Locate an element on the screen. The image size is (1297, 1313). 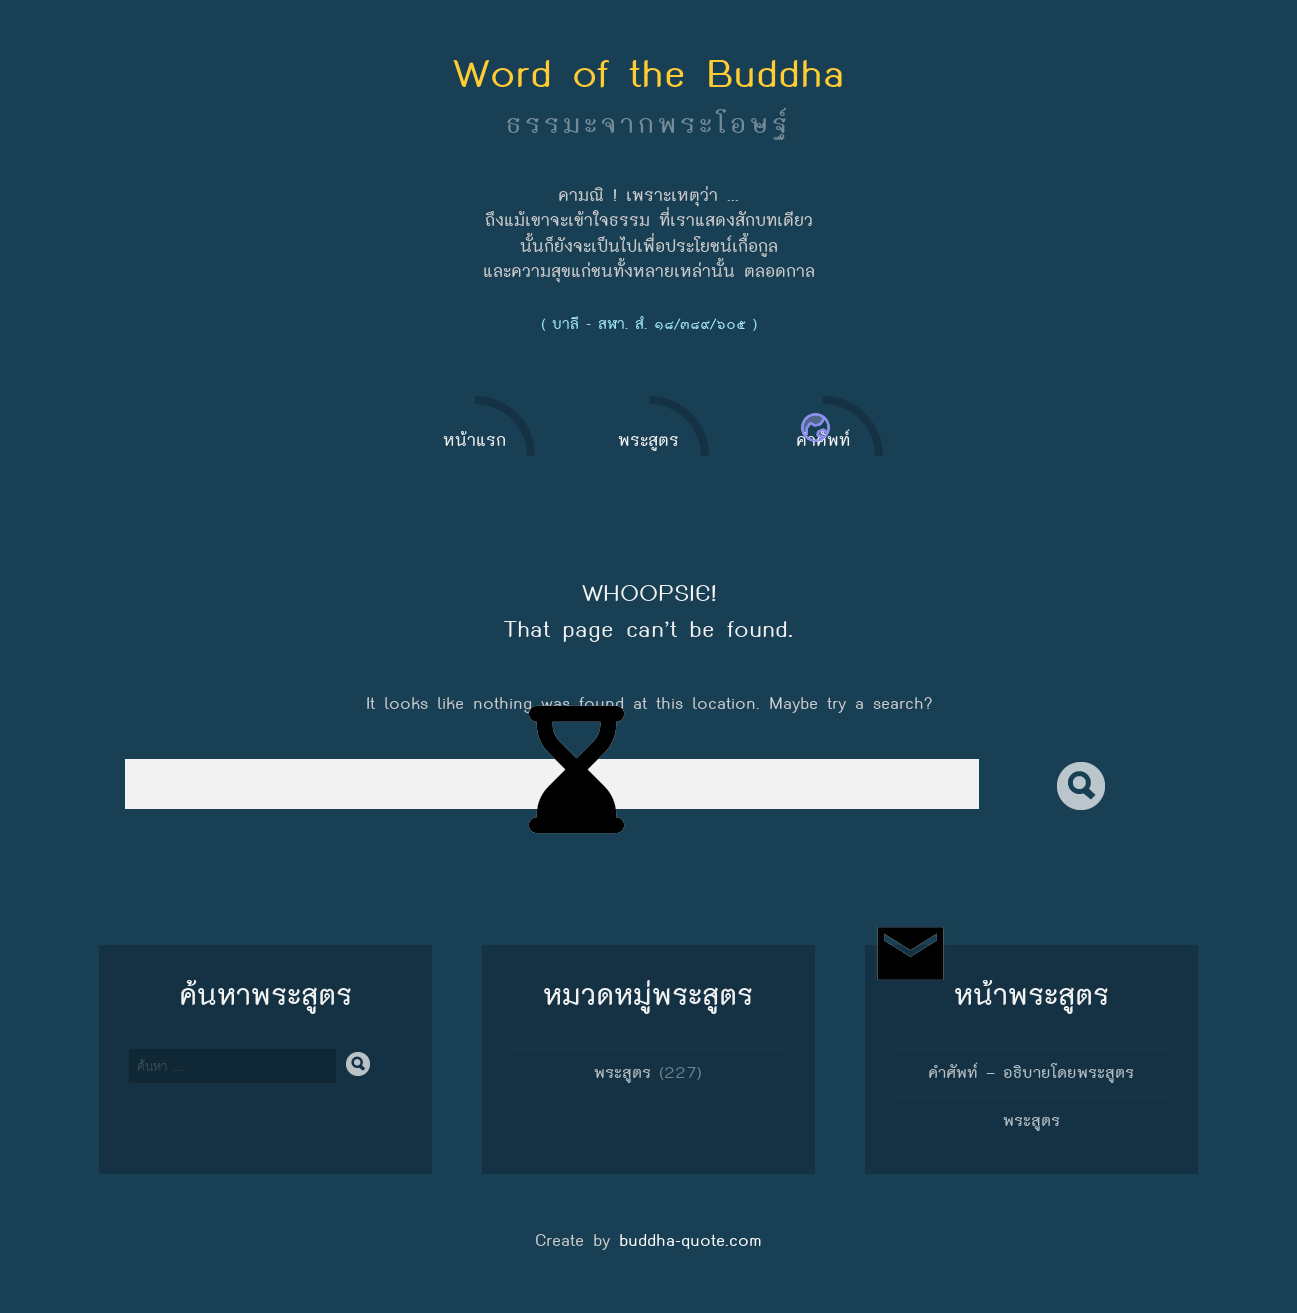
open your email inbox is located at coordinates (910, 953).